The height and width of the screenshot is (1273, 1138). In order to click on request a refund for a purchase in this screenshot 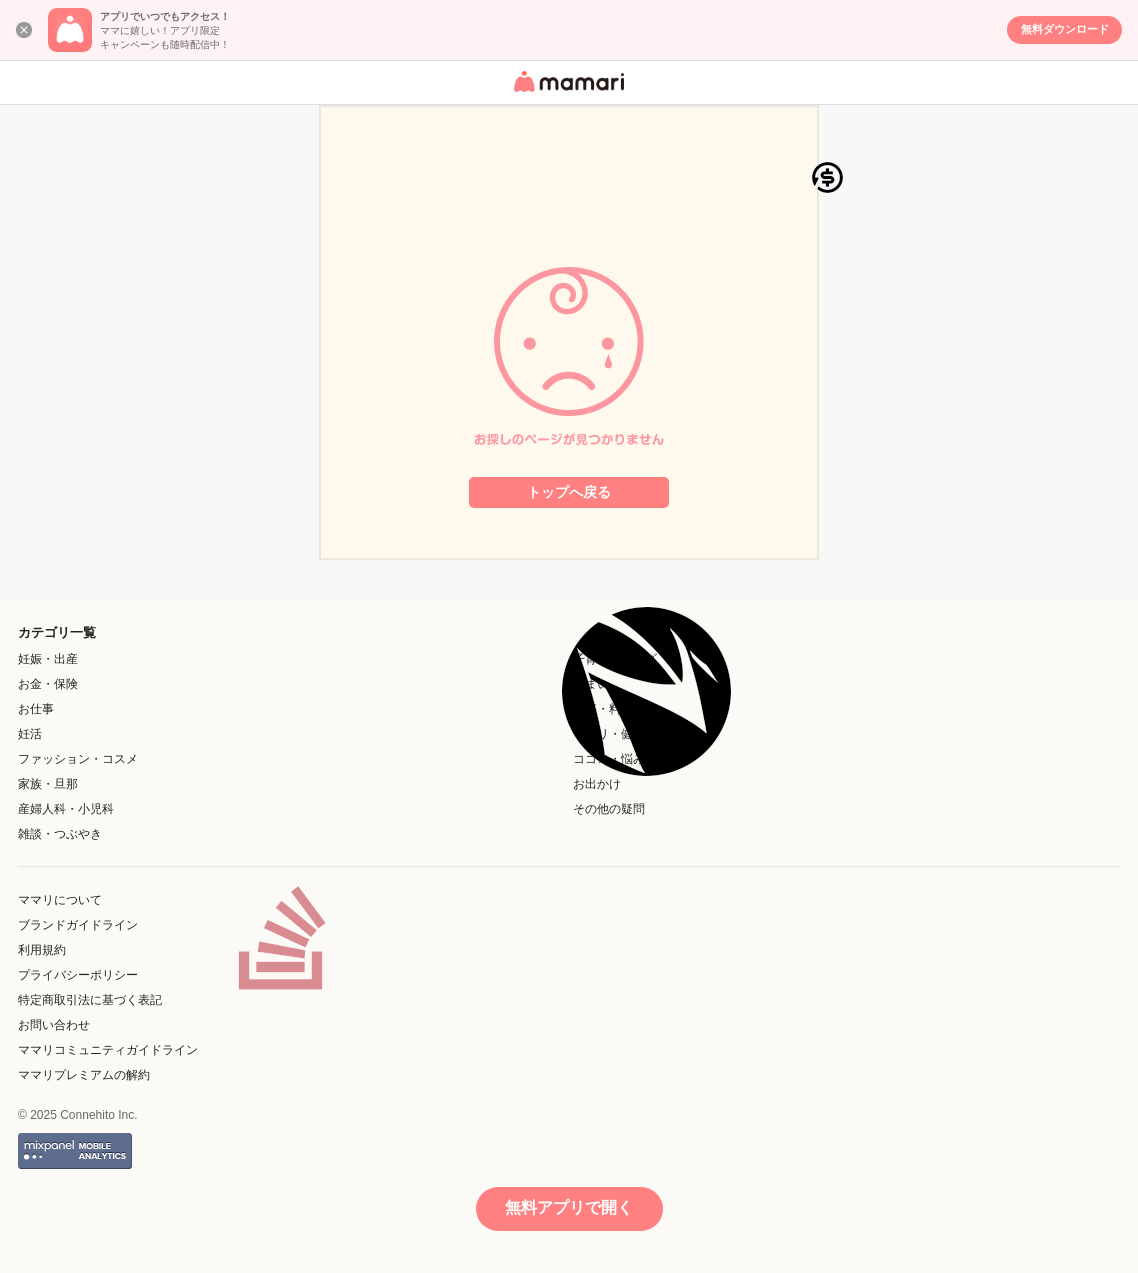, I will do `click(827, 177)`.